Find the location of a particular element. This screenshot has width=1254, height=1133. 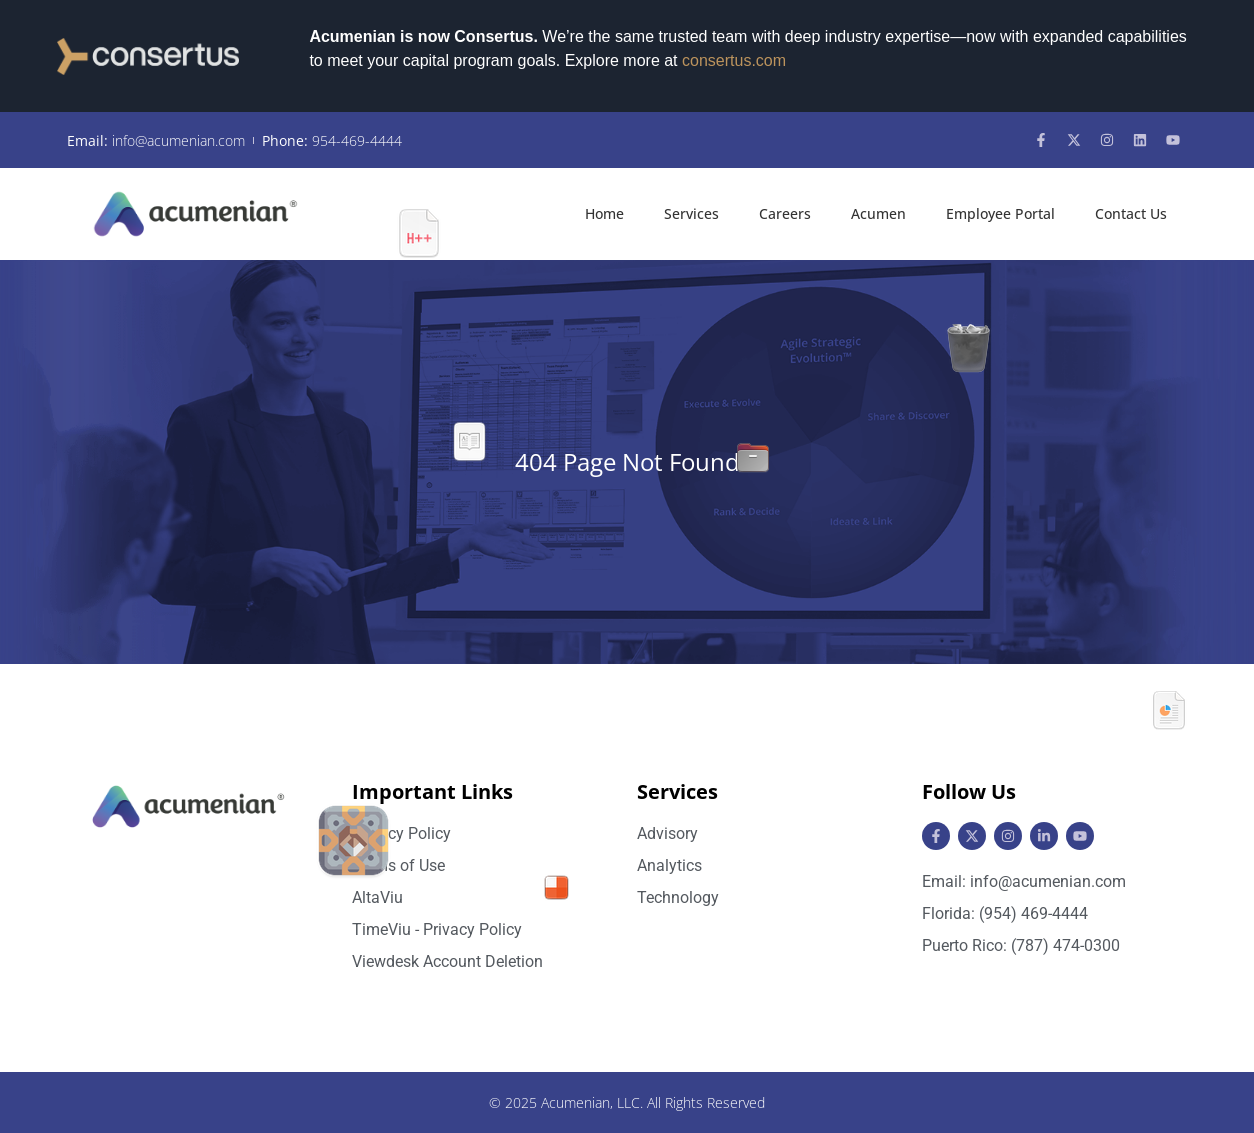

launch mindustry game is located at coordinates (353, 840).